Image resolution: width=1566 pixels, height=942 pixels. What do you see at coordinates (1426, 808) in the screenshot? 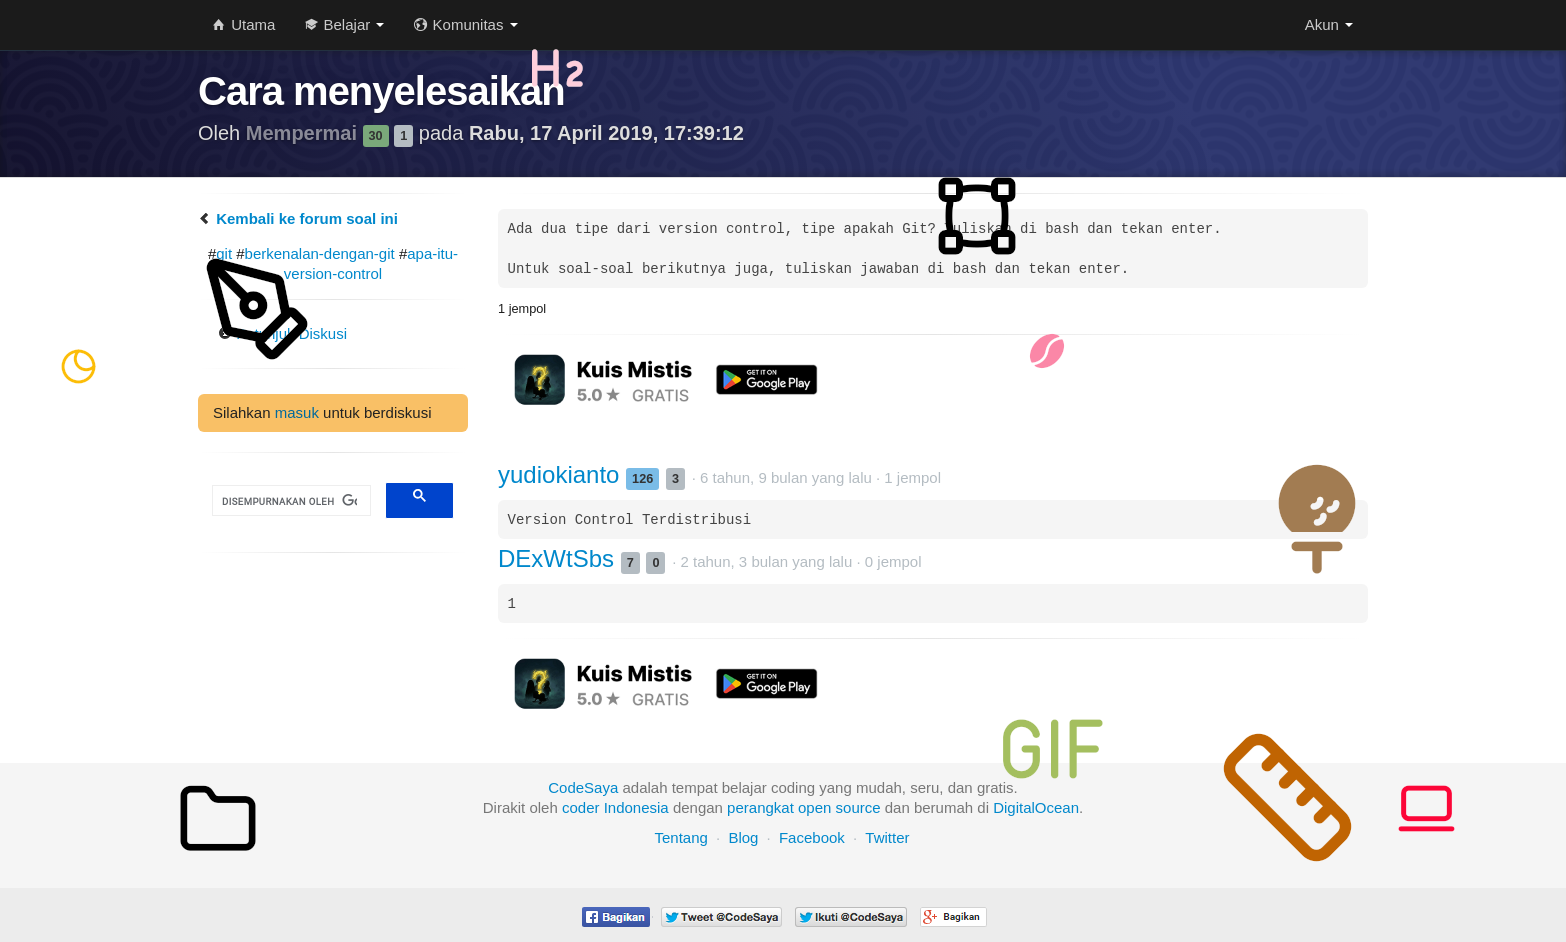
I see `switch to desktop view` at bounding box center [1426, 808].